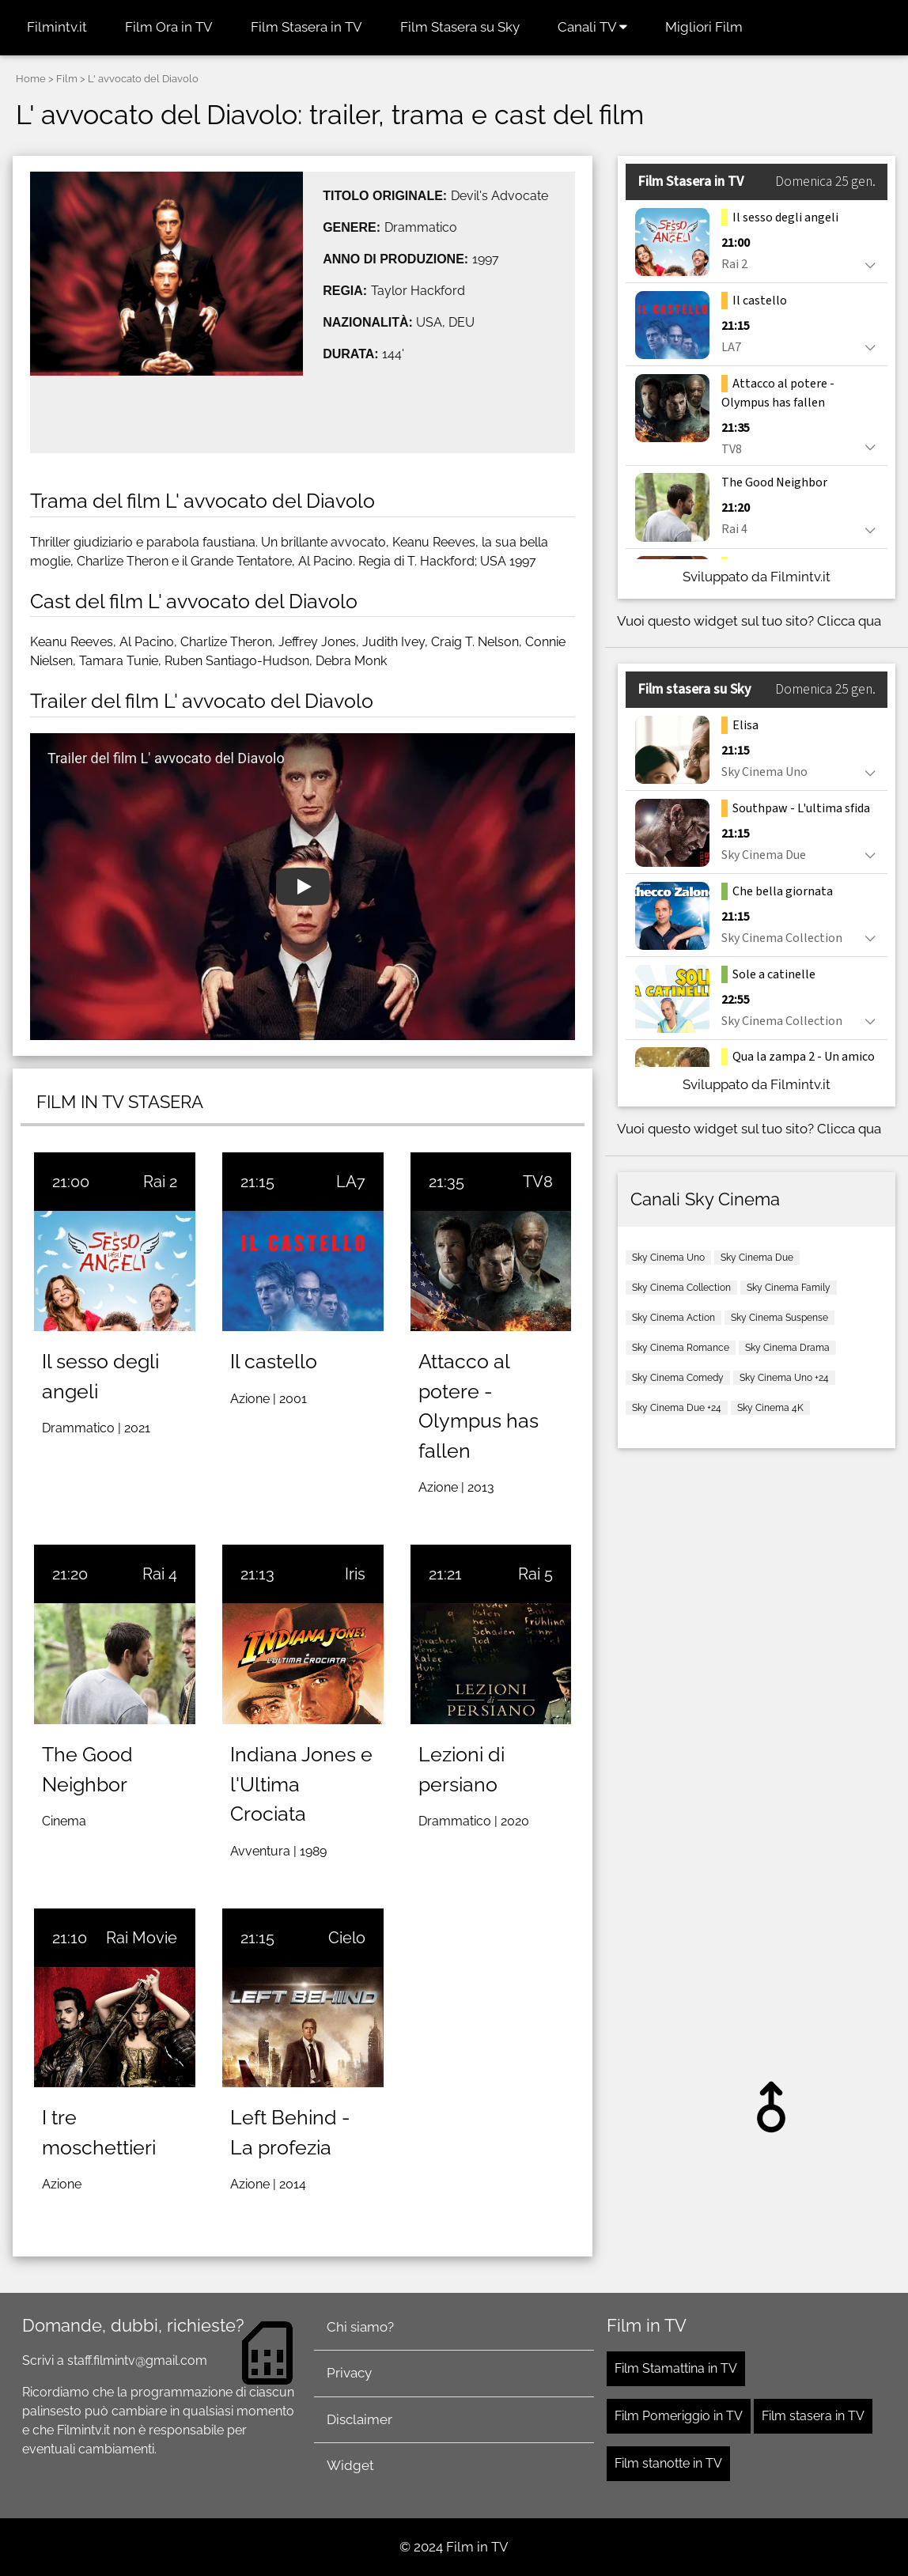  I want to click on manage sim card settings, so click(267, 2353).